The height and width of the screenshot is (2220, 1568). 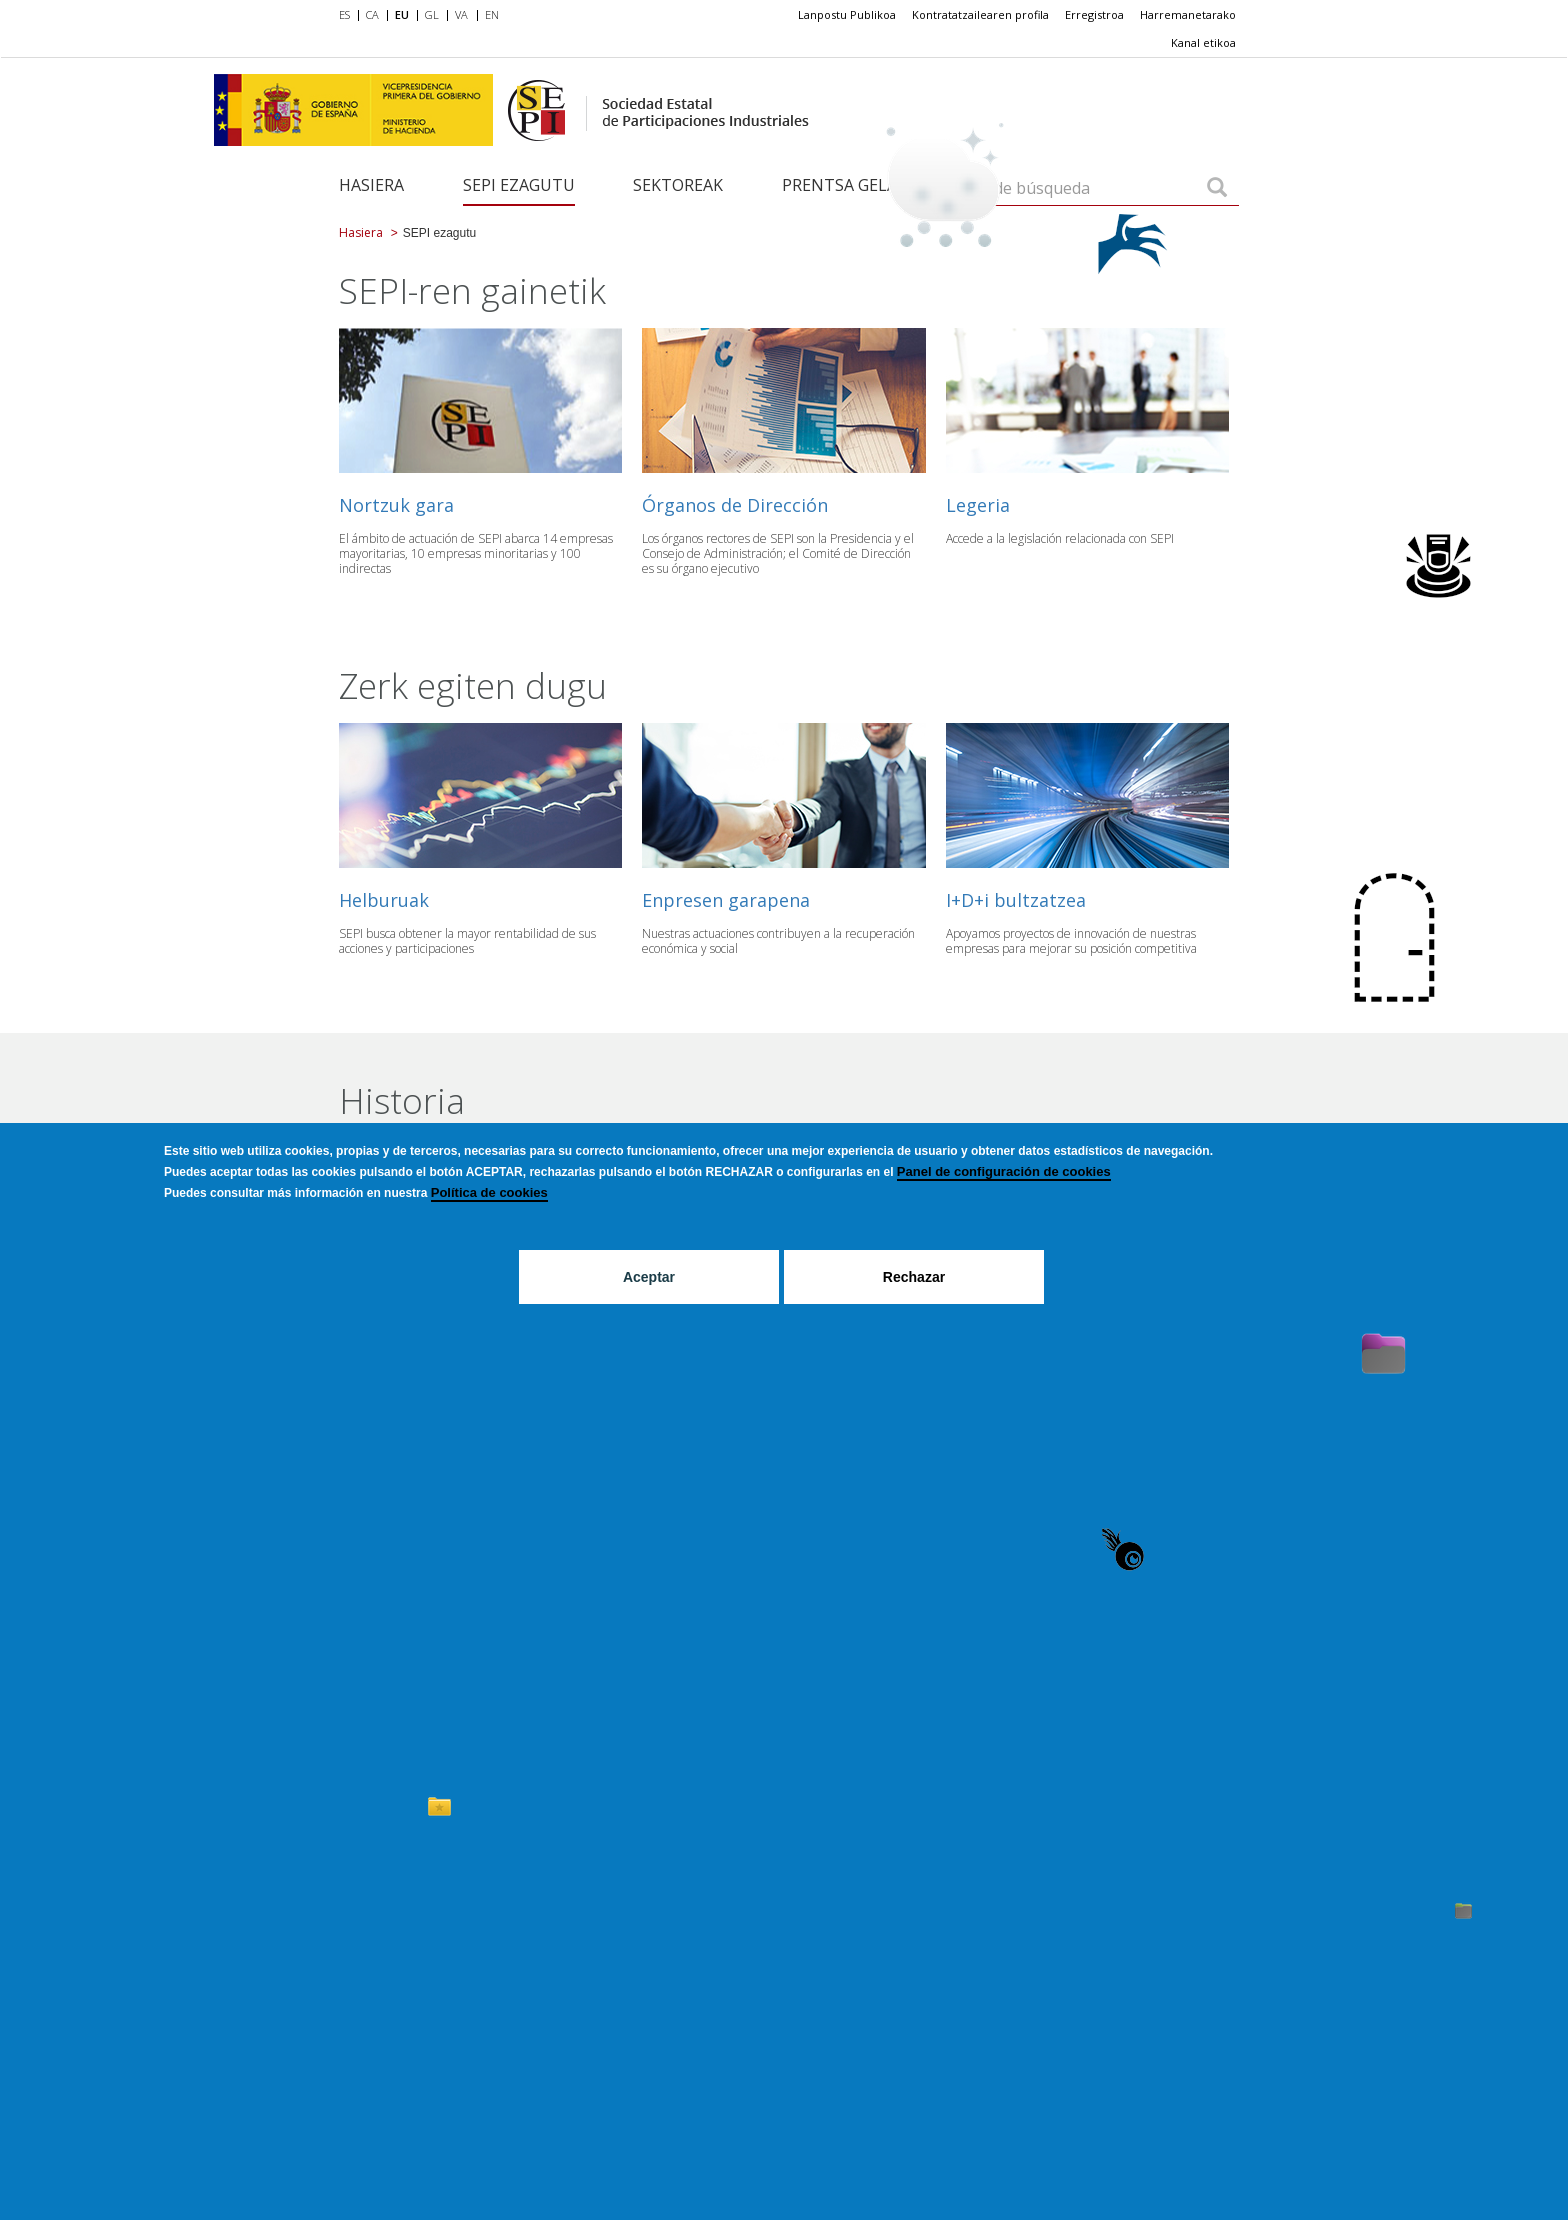 I want to click on select evil or dark faction in game, so click(x=1132, y=244).